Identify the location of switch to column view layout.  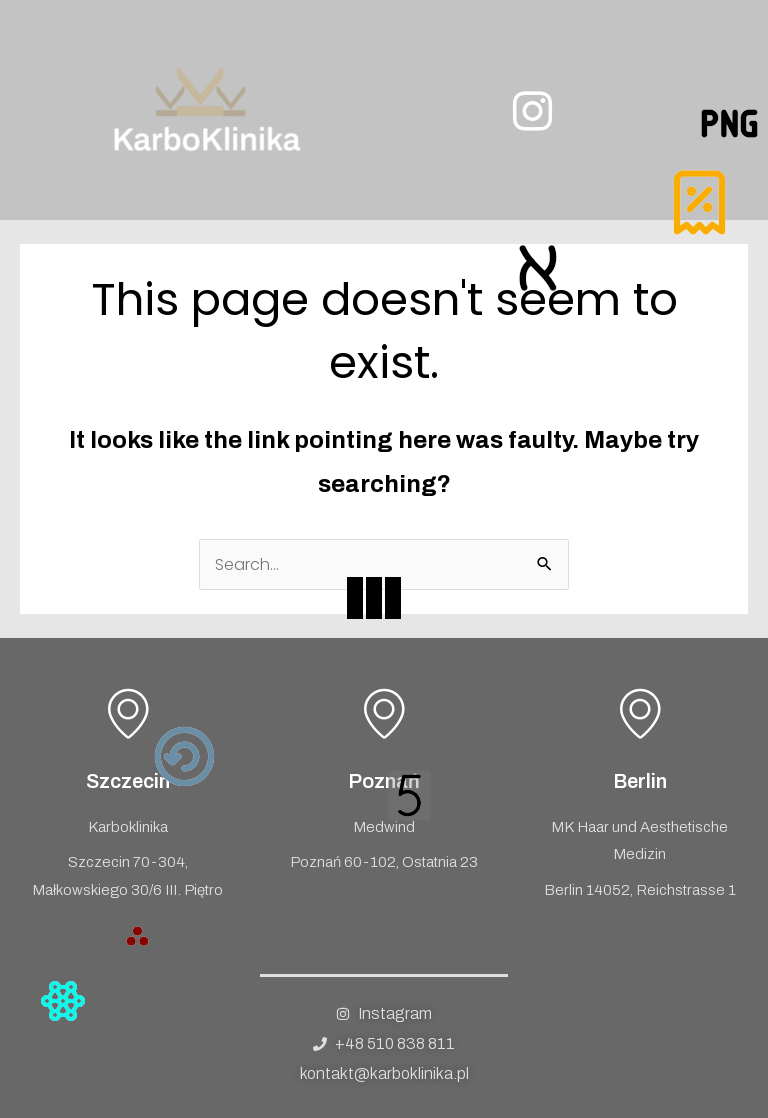
(372, 599).